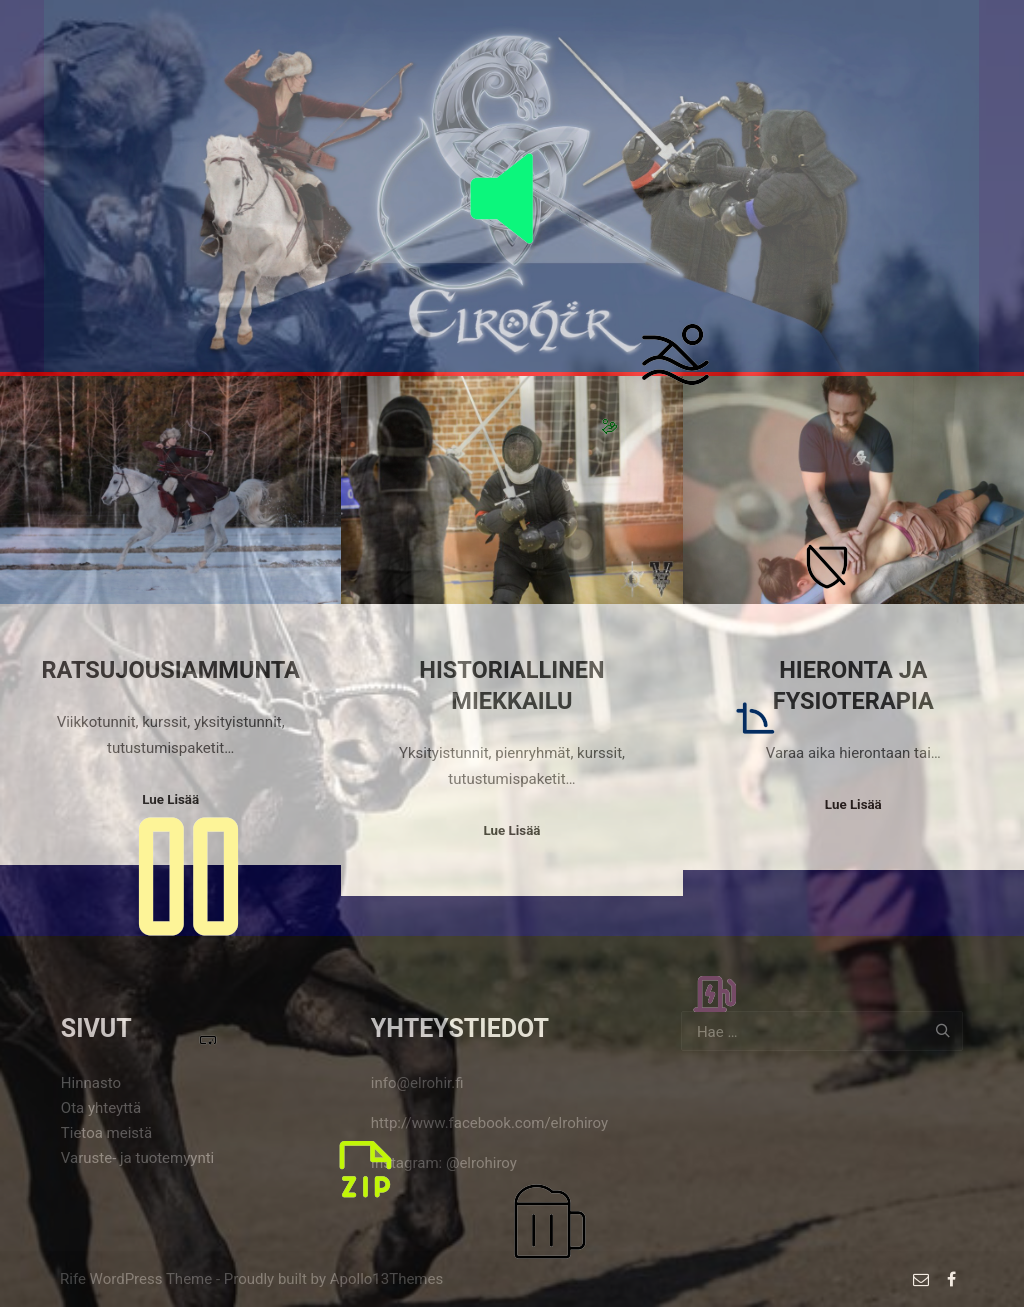  Describe the element at coordinates (754, 720) in the screenshot. I see `measure or display an angle` at that location.